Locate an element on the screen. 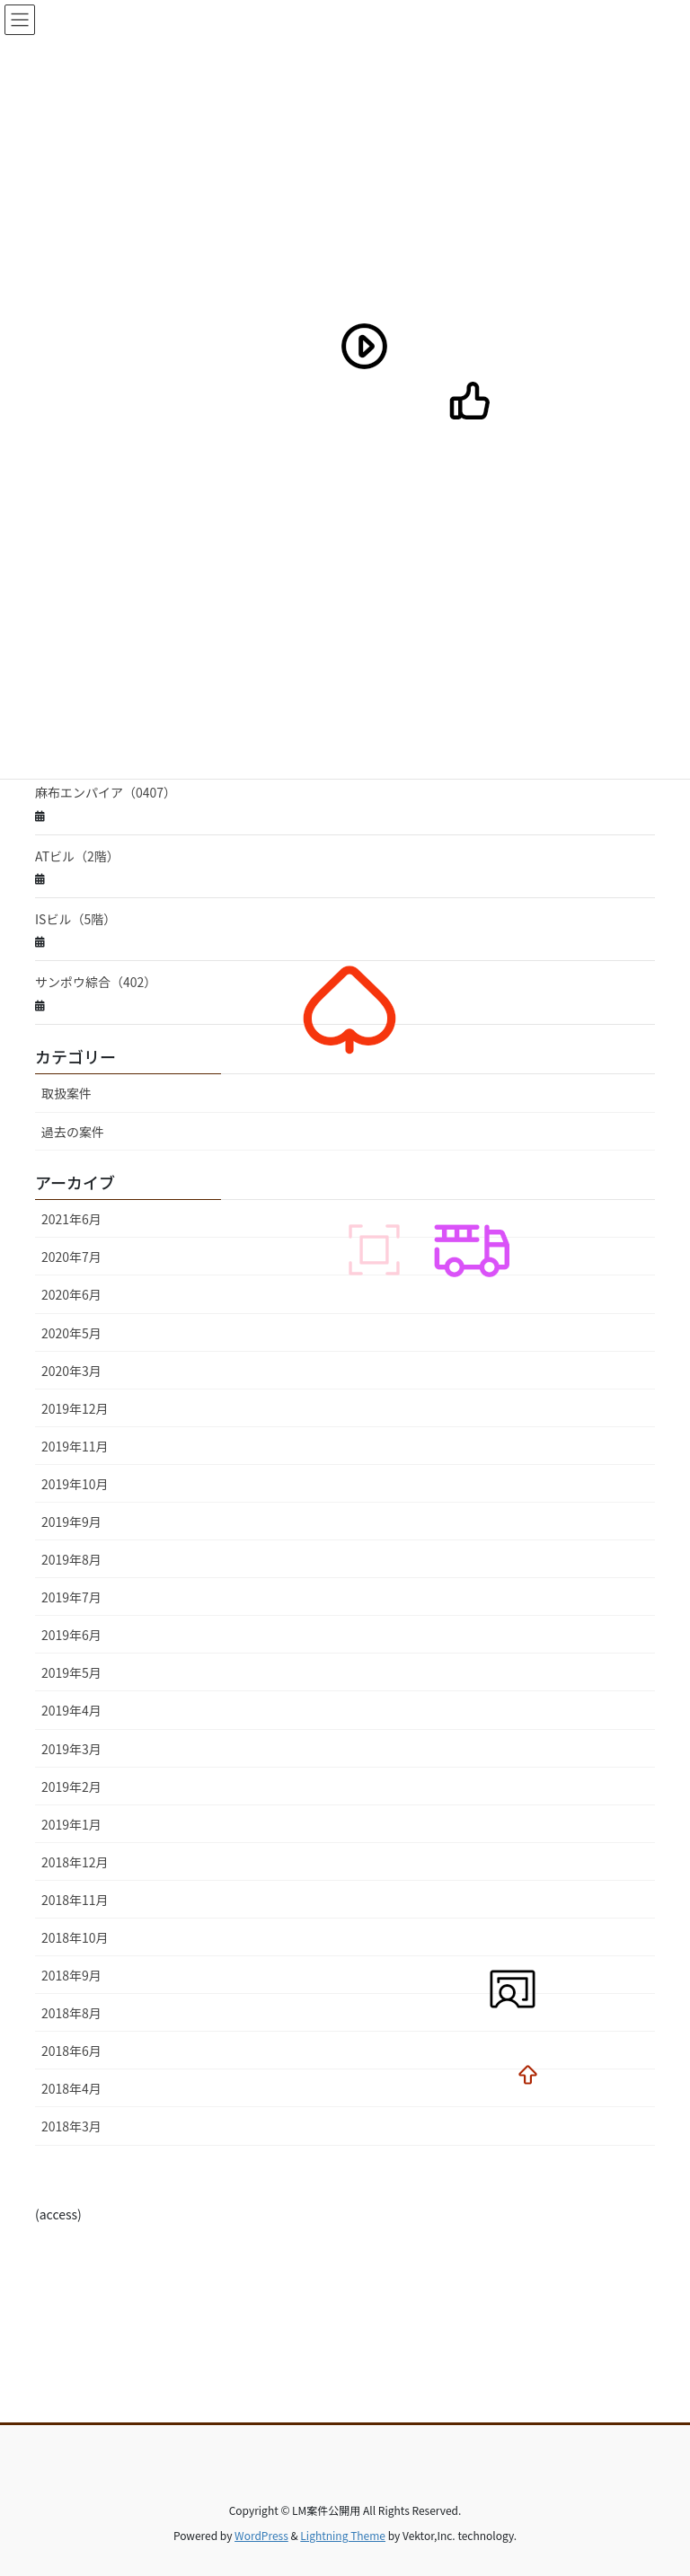 The width and height of the screenshot is (690, 2576). access teaching or presentation tools is located at coordinates (512, 1989).